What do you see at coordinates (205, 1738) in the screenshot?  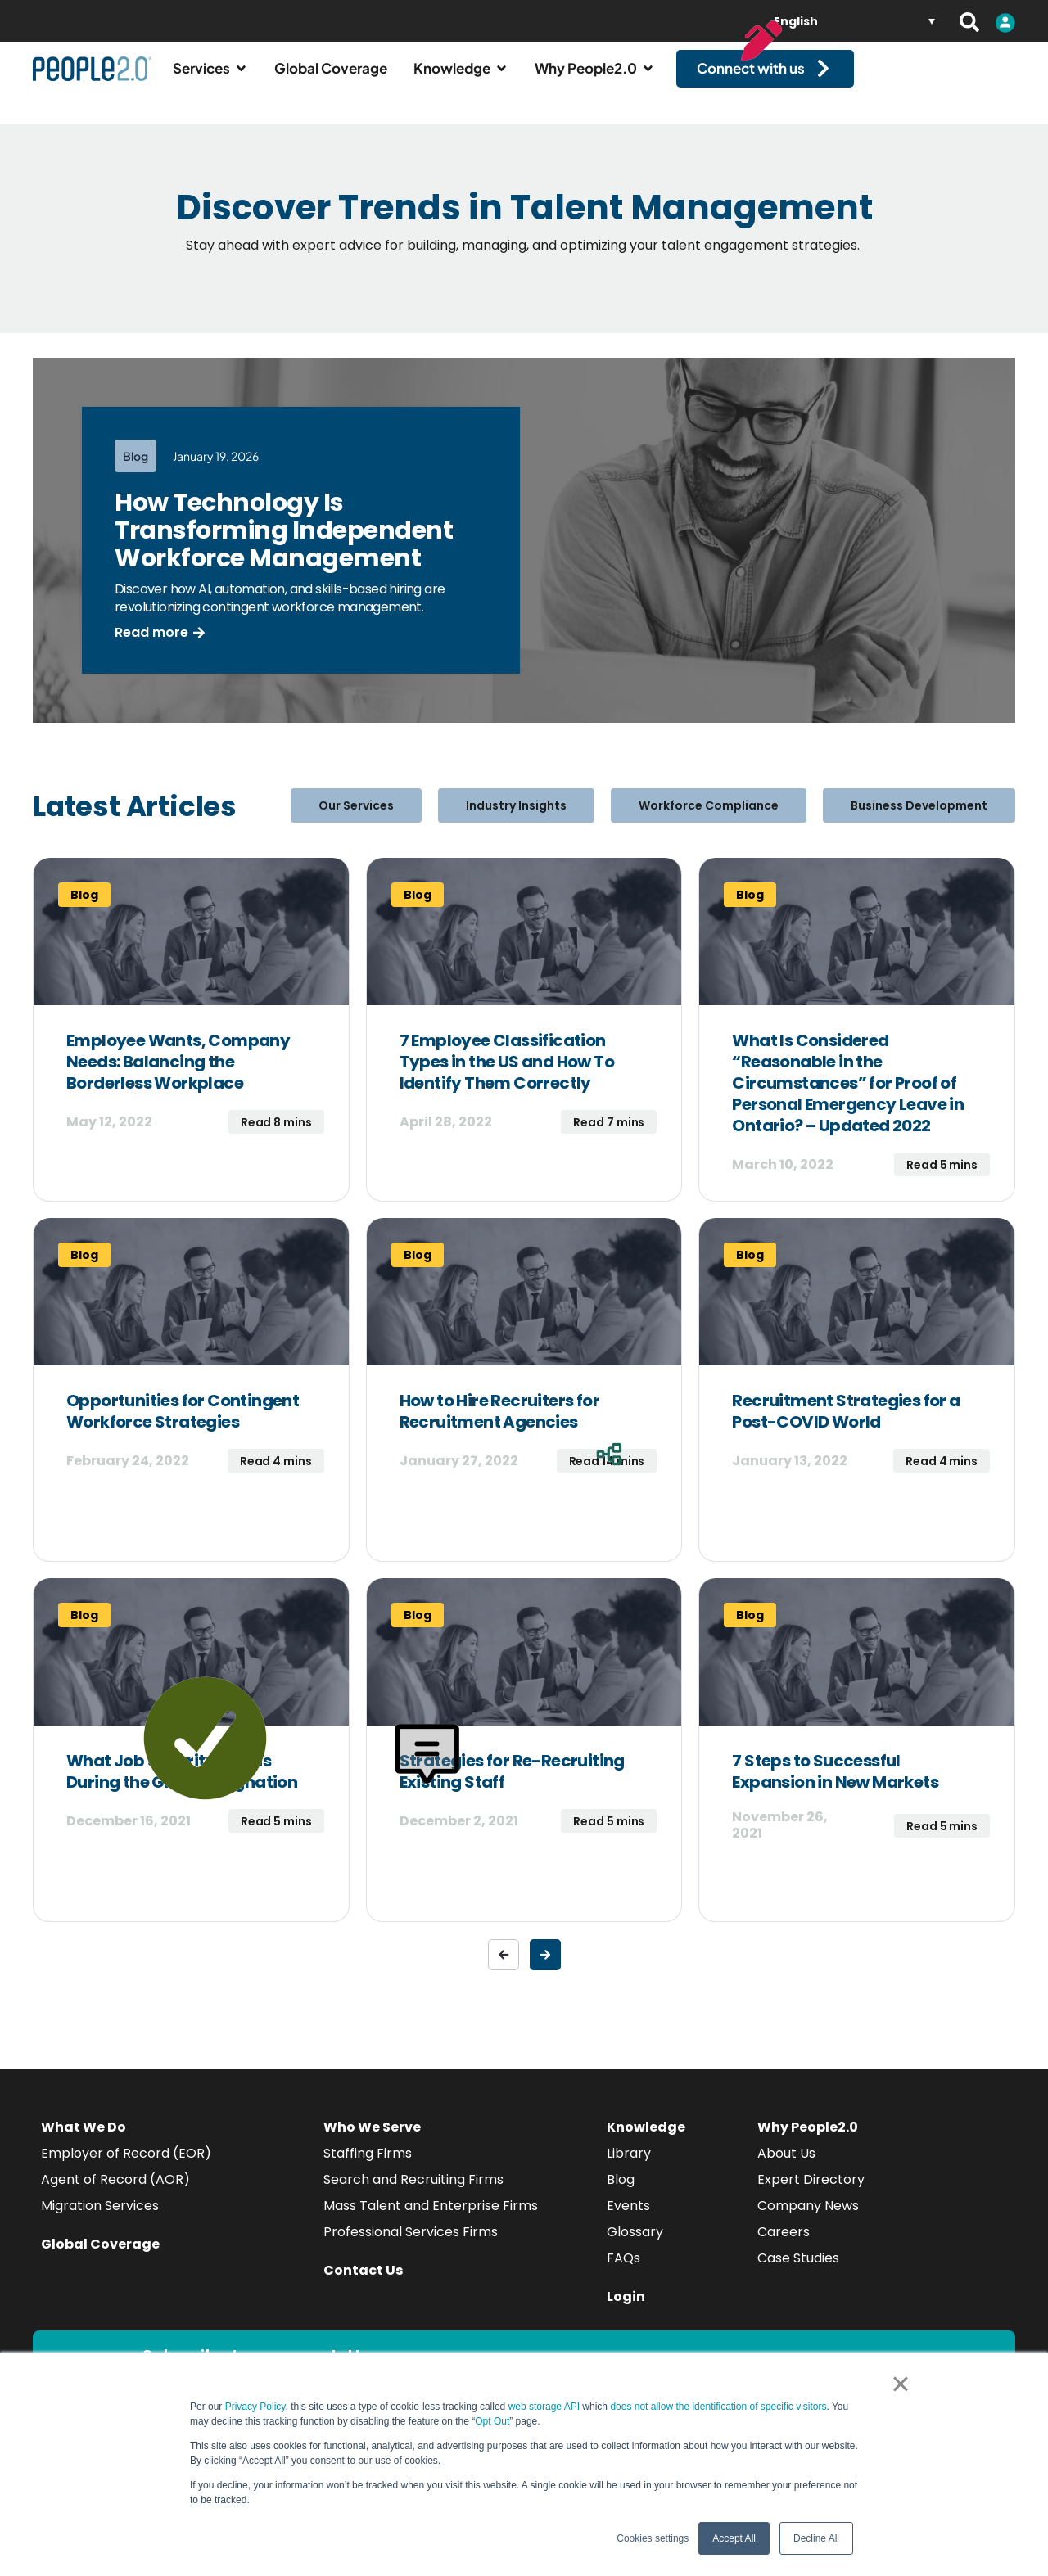 I see `indicates successful completion of an action` at bounding box center [205, 1738].